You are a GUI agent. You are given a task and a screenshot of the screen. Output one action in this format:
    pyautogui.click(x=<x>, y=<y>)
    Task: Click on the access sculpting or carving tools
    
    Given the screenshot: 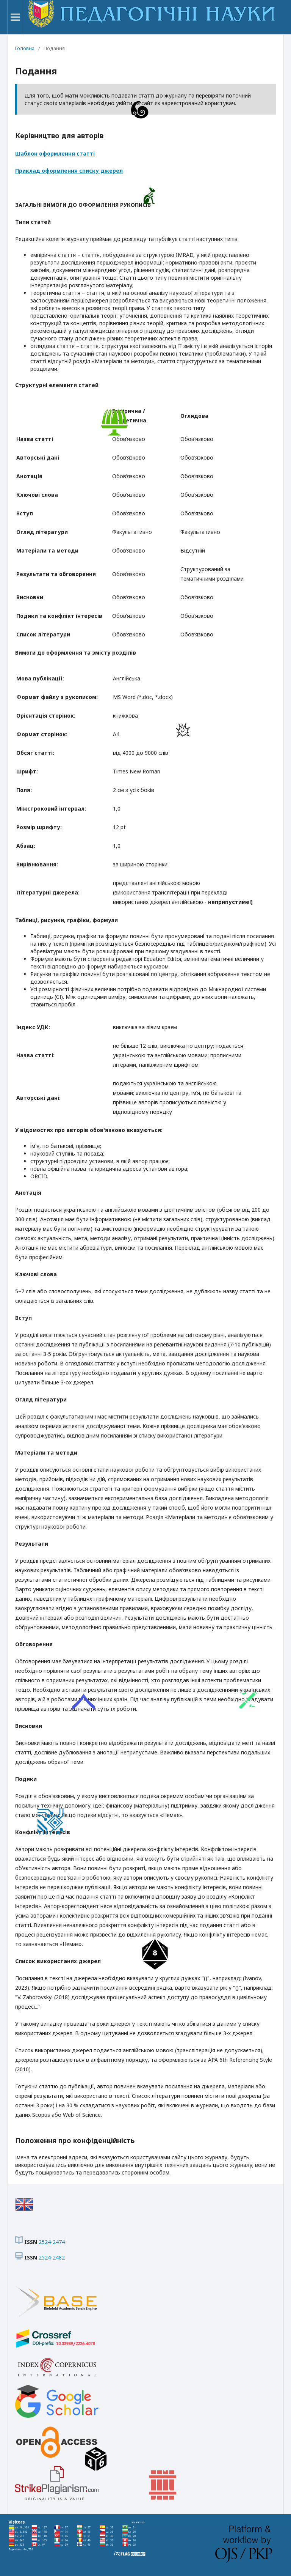 What is the action you would take?
    pyautogui.click(x=248, y=1700)
    